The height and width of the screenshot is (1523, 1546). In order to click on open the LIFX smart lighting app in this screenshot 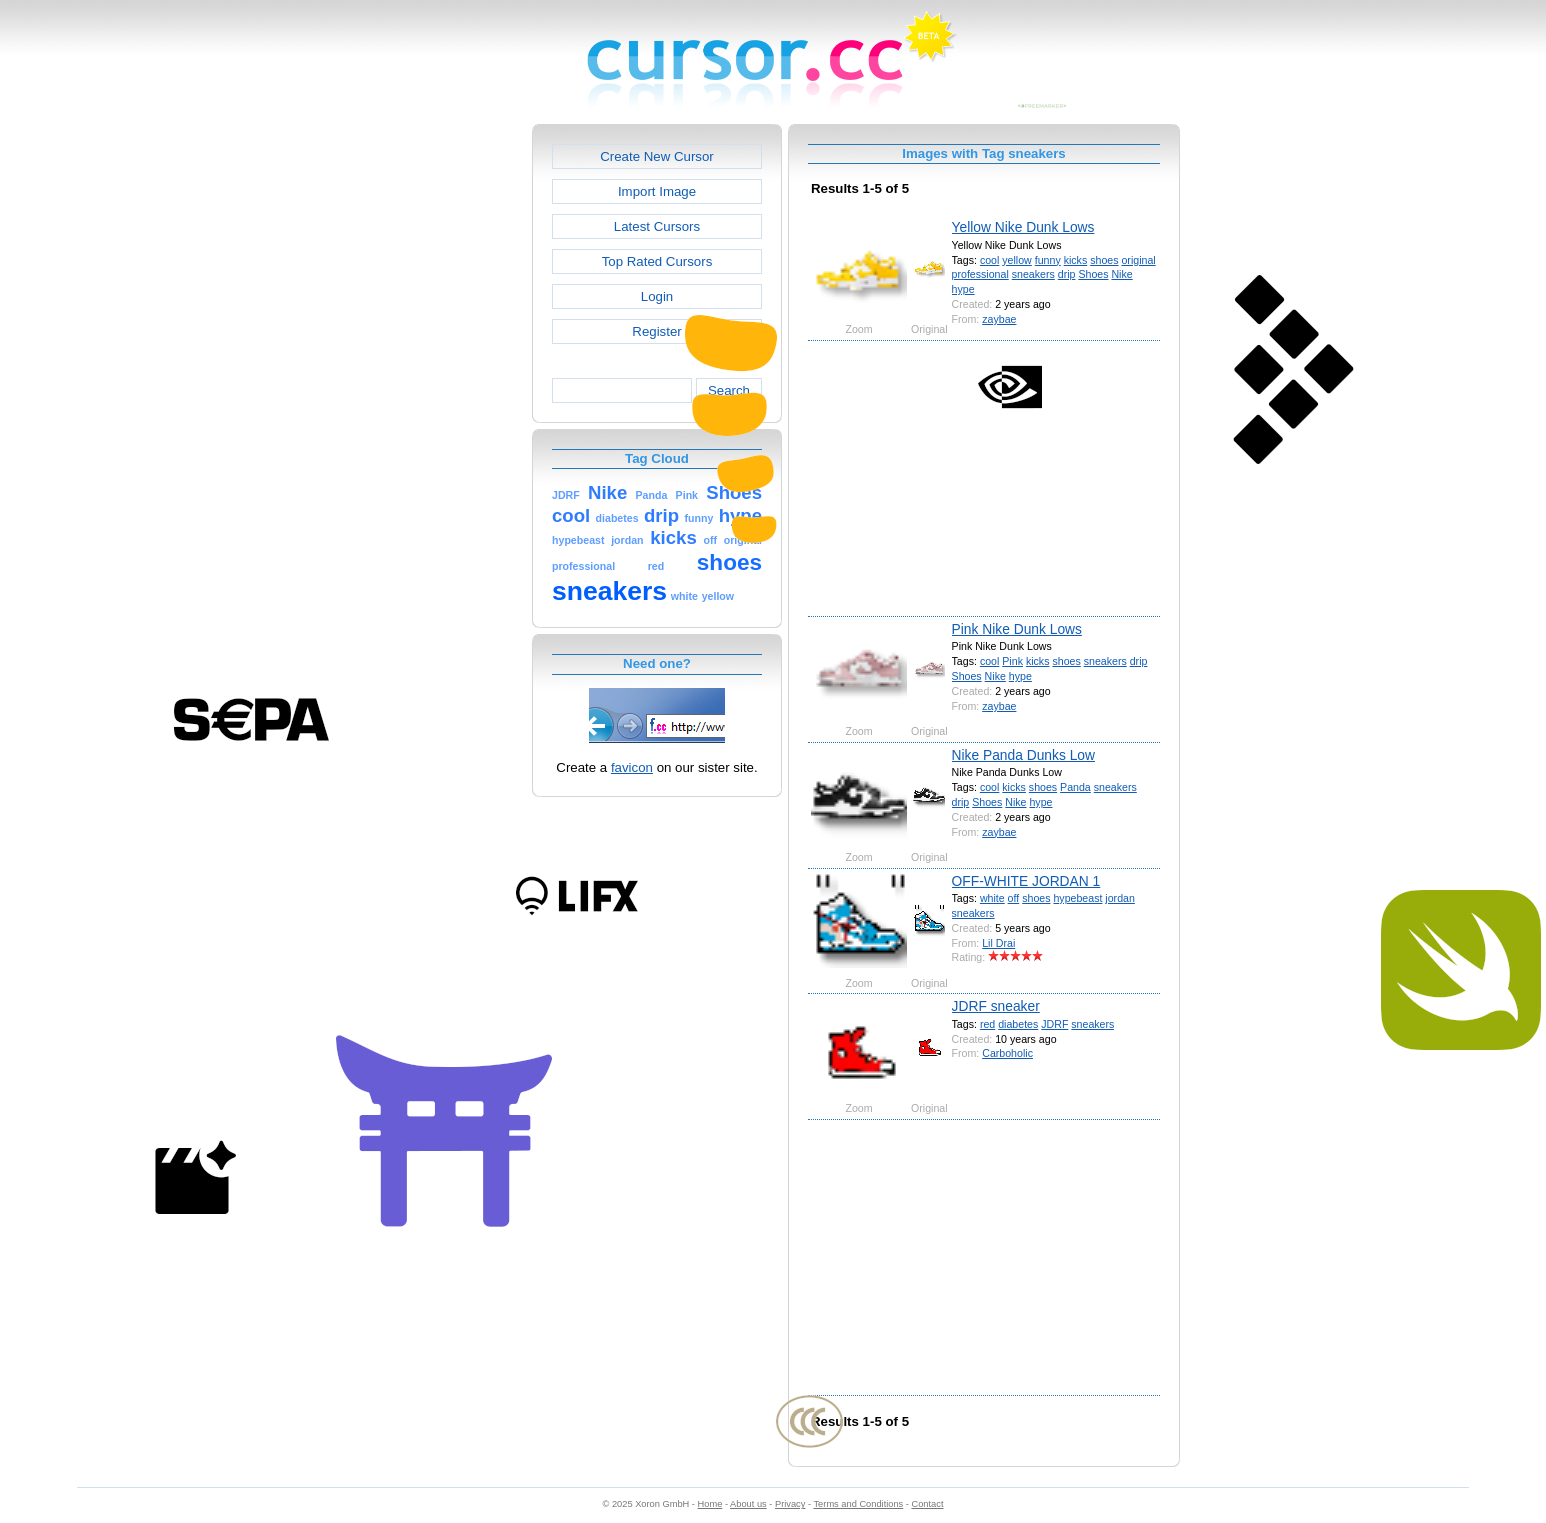, I will do `click(577, 896)`.